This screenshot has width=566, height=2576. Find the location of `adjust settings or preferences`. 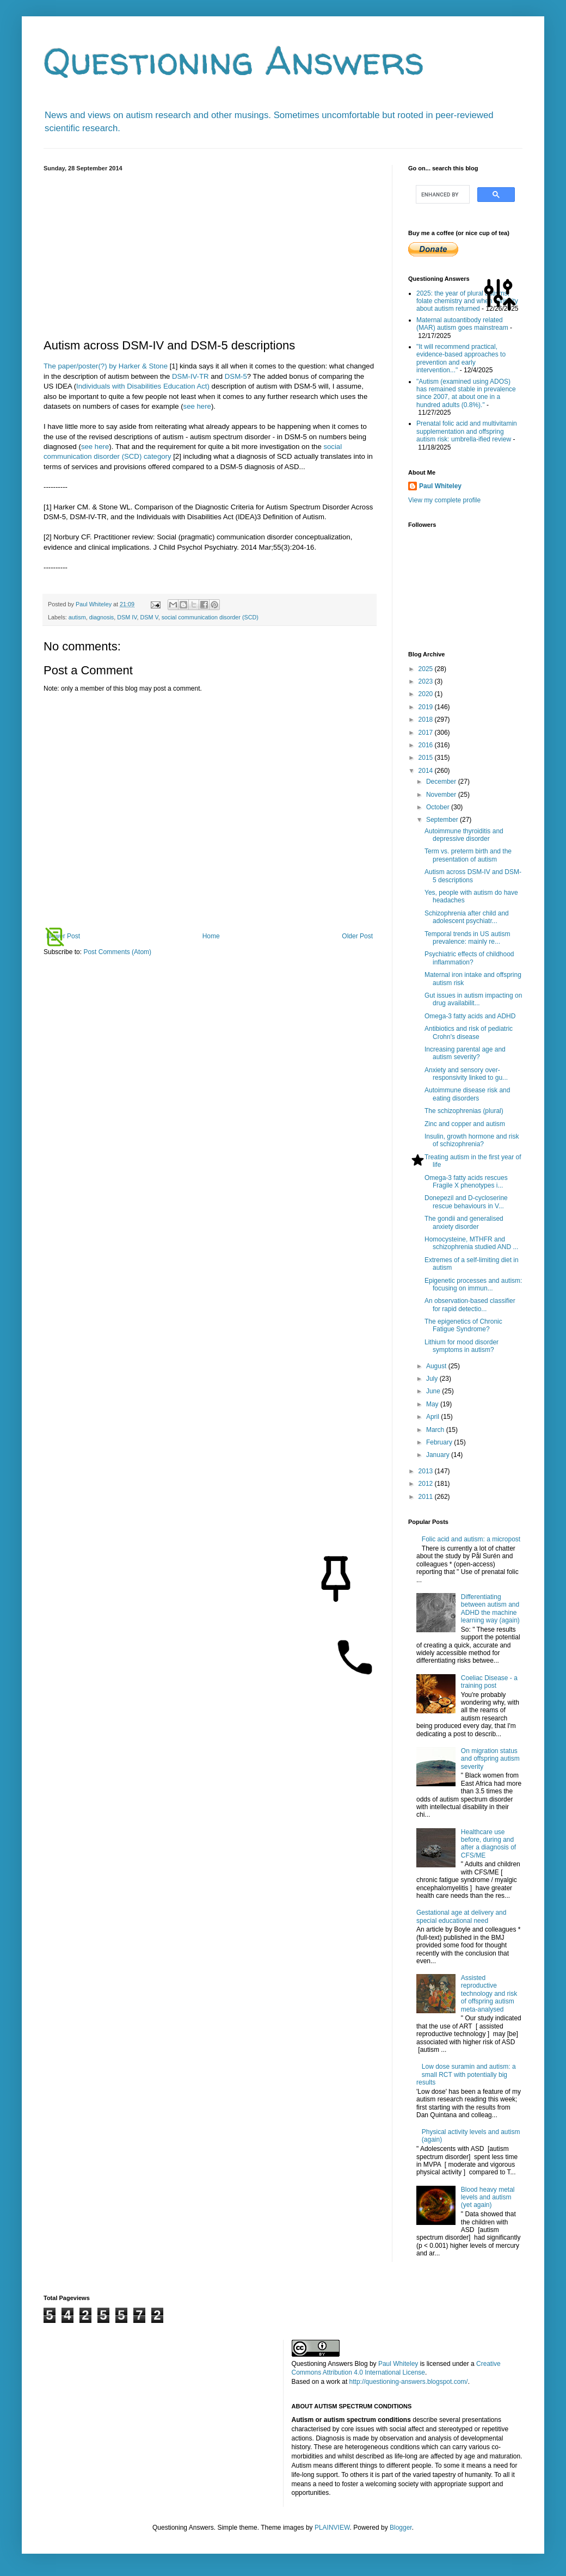

adjust settings or preferences is located at coordinates (498, 293).